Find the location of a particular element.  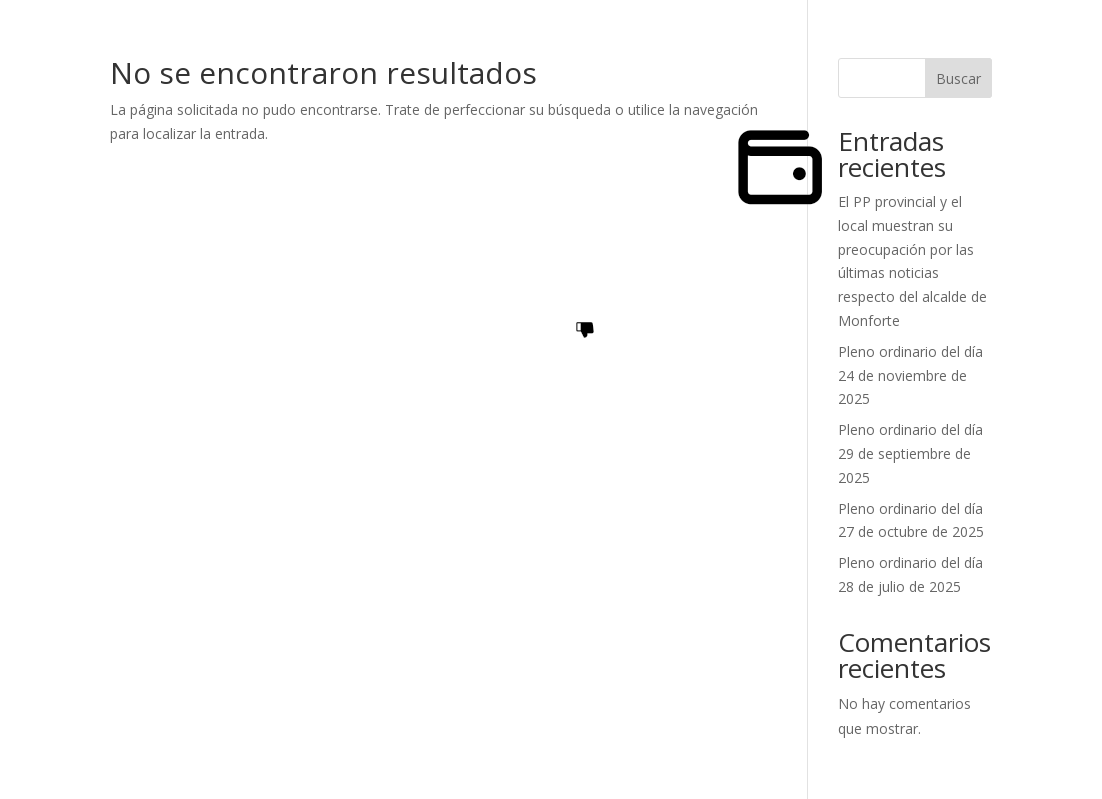

access your wallet or payment methods is located at coordinates (778, 170).